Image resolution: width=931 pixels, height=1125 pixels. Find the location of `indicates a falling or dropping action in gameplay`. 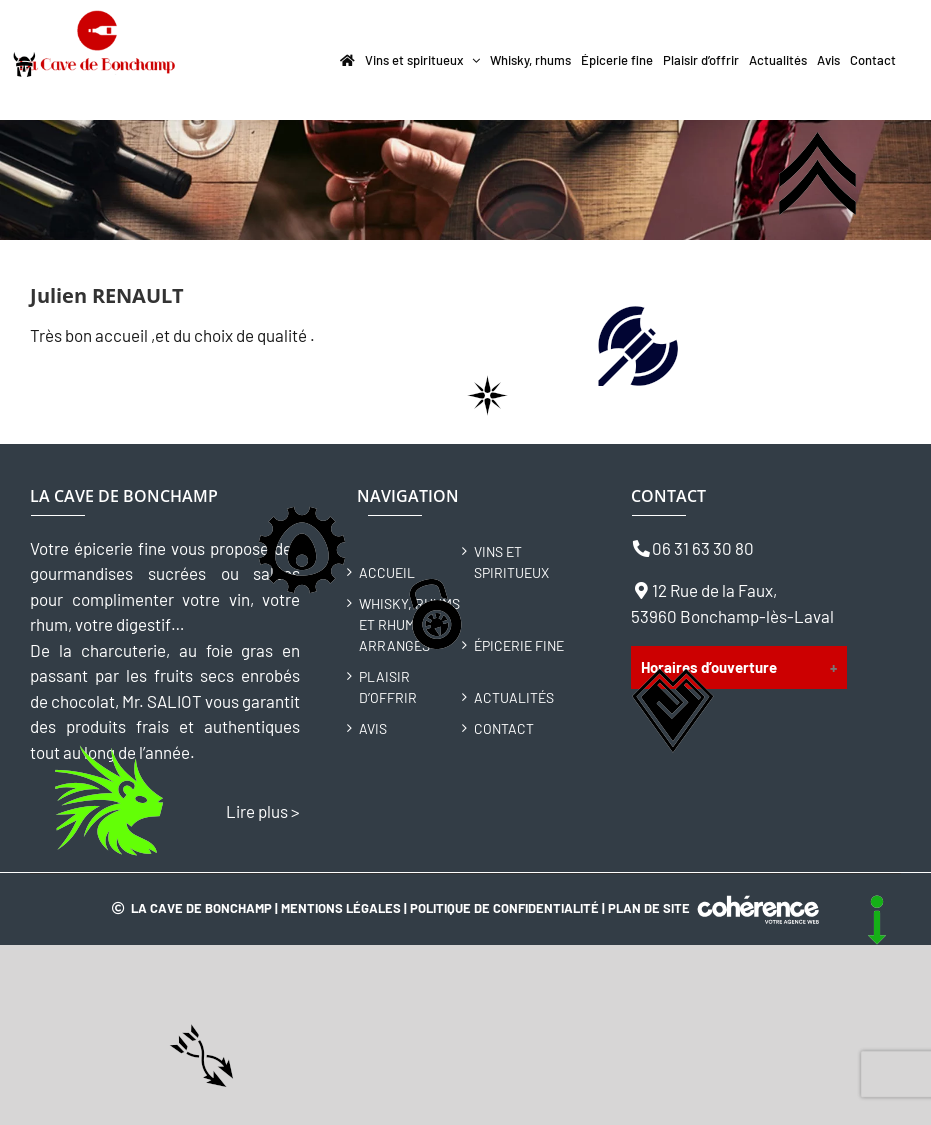

indicates a falling or dropping action in gameplay is located at coordinates (877, 920).